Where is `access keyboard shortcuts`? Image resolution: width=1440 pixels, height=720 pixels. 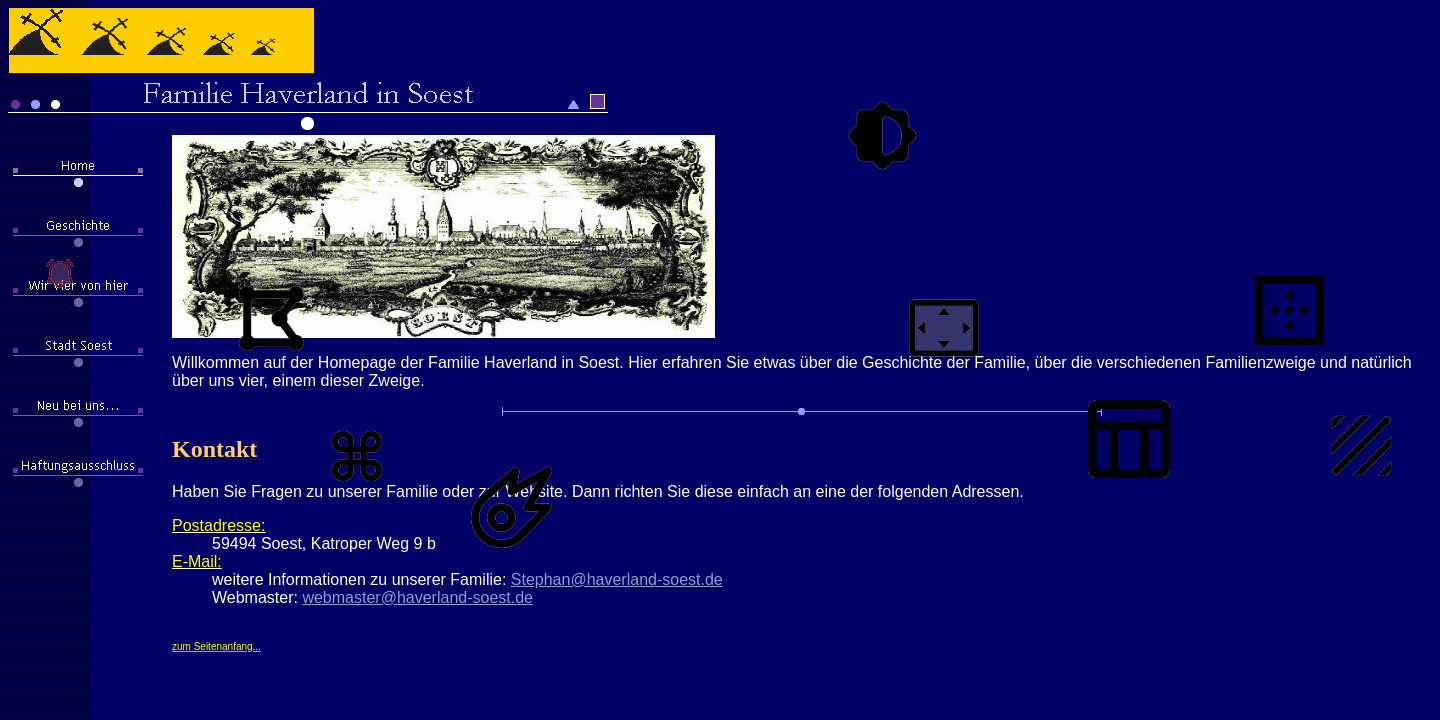 access keyboard shortcuts is located at coordinates (357, 456).